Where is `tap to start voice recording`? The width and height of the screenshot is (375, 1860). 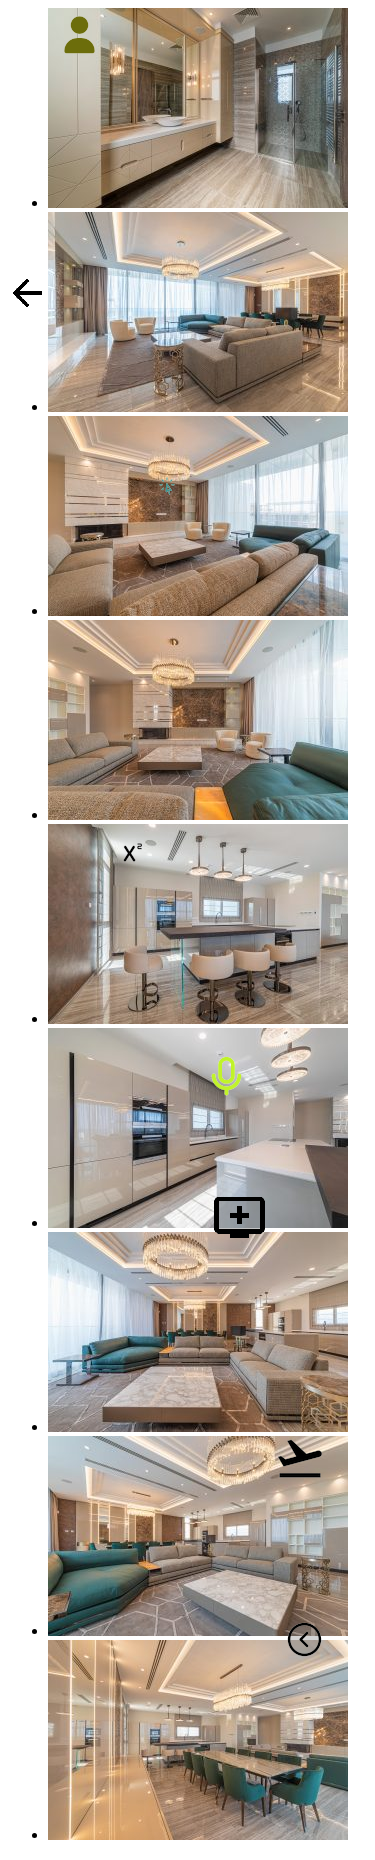
tap to start voice recording is located at coordinates (226, 1075).